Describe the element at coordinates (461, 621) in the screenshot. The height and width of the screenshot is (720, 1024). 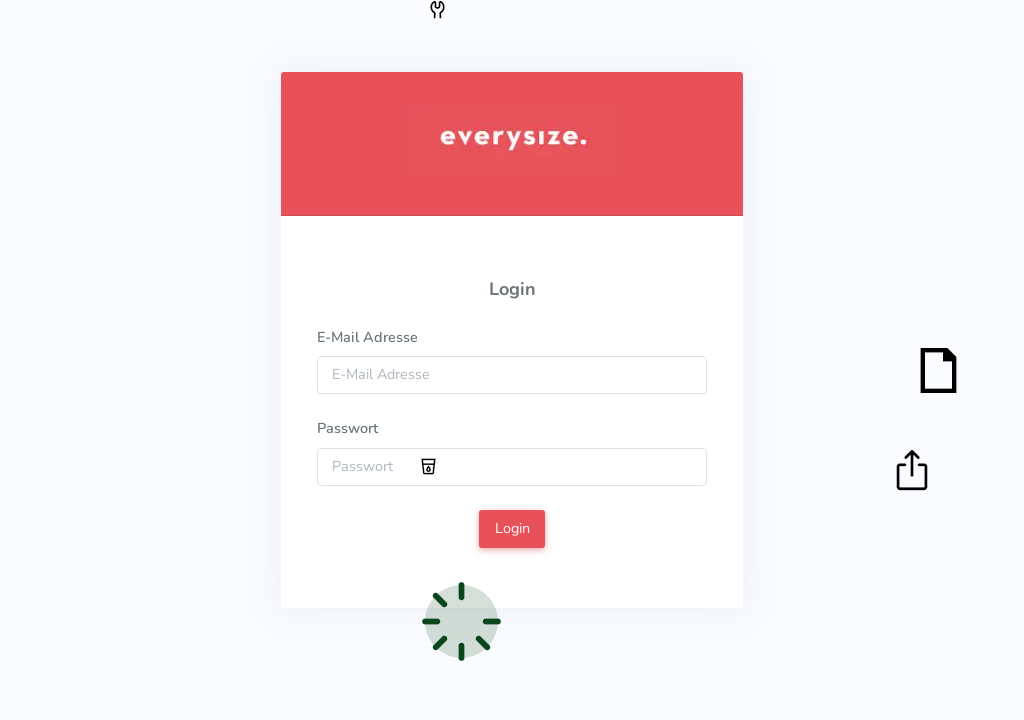
I see `indicates content is loading` at that location.